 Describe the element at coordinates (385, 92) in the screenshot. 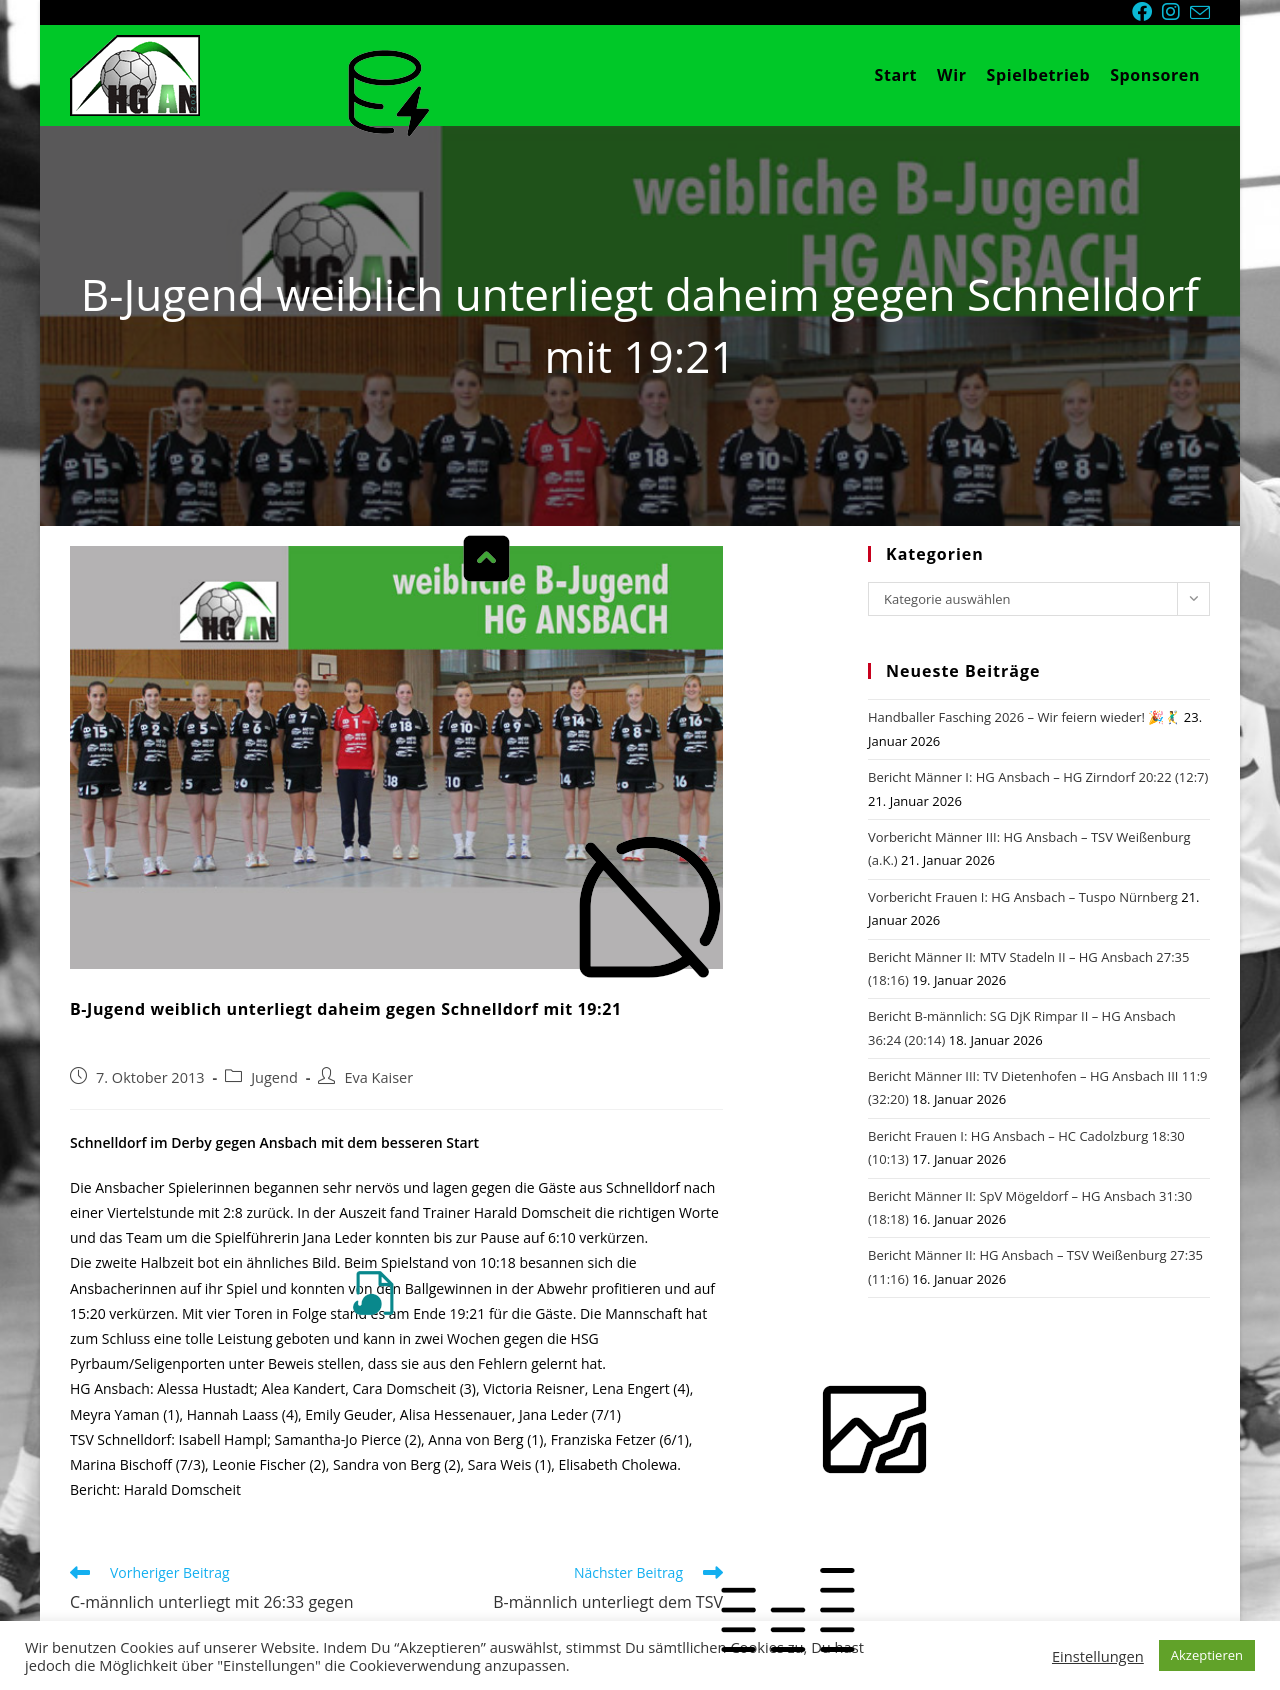

I see `access cached data or storage` at that location.